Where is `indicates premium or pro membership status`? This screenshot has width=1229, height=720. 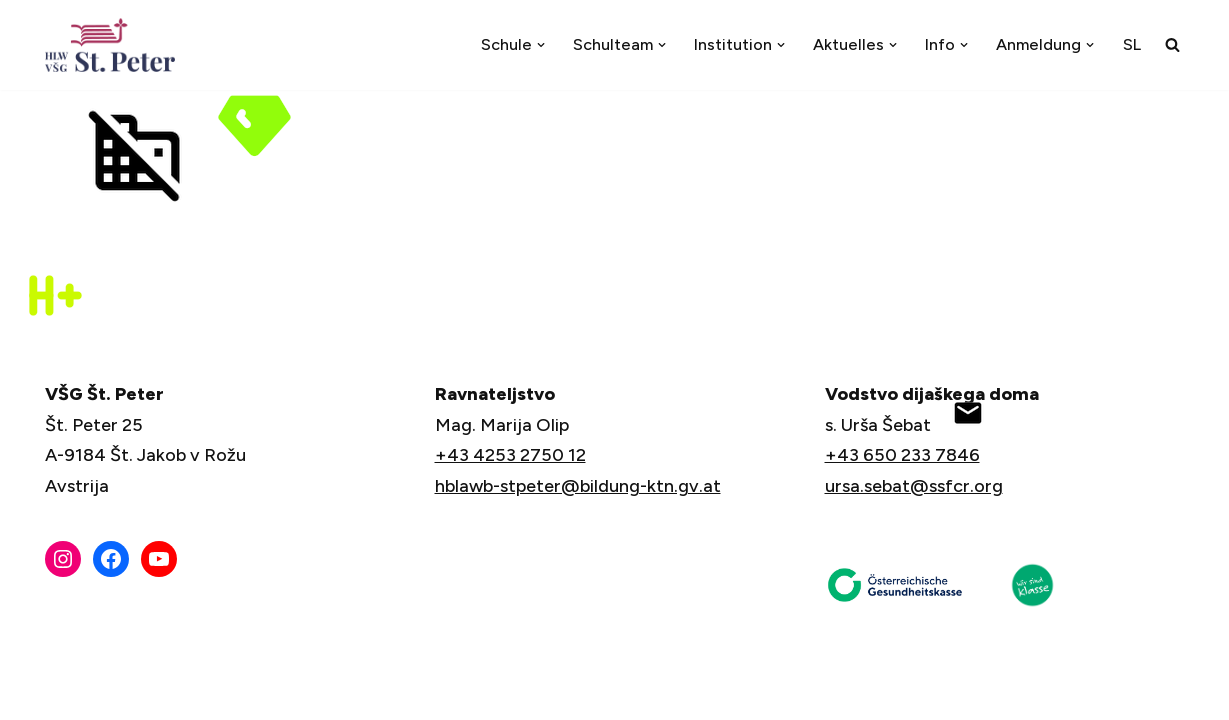 indicates premium or pro membership status is located at coordinates (254, 124).